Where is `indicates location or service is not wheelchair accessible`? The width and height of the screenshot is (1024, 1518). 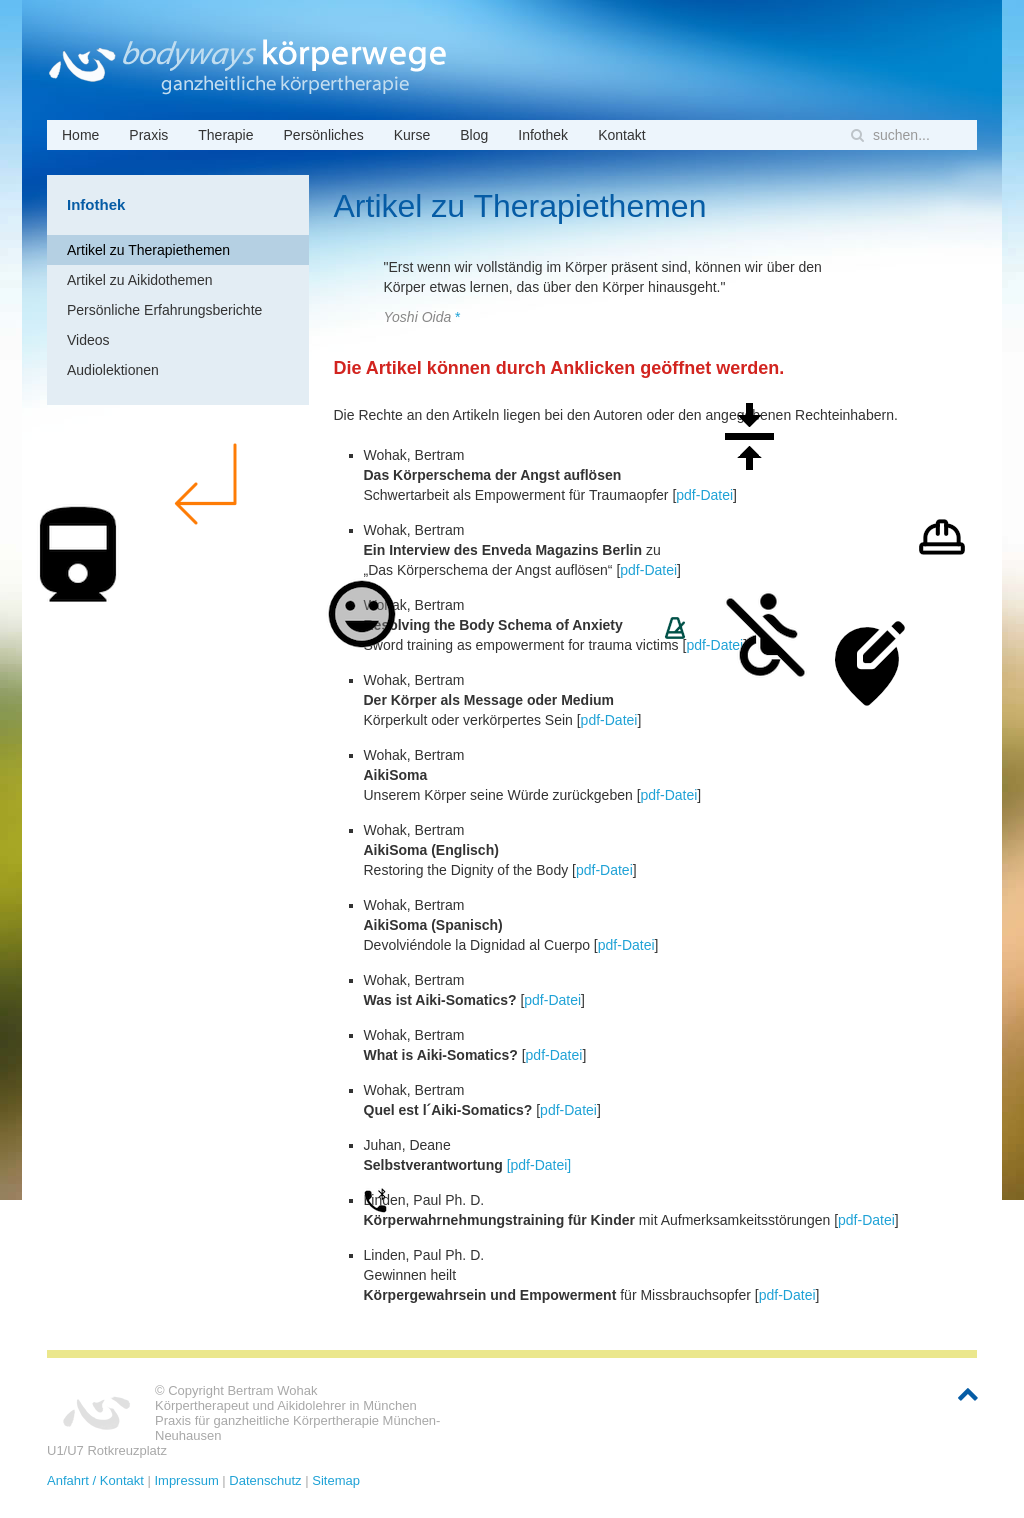 indicates location or service is not wheelchair accessible is located at coordinates (768, 634).